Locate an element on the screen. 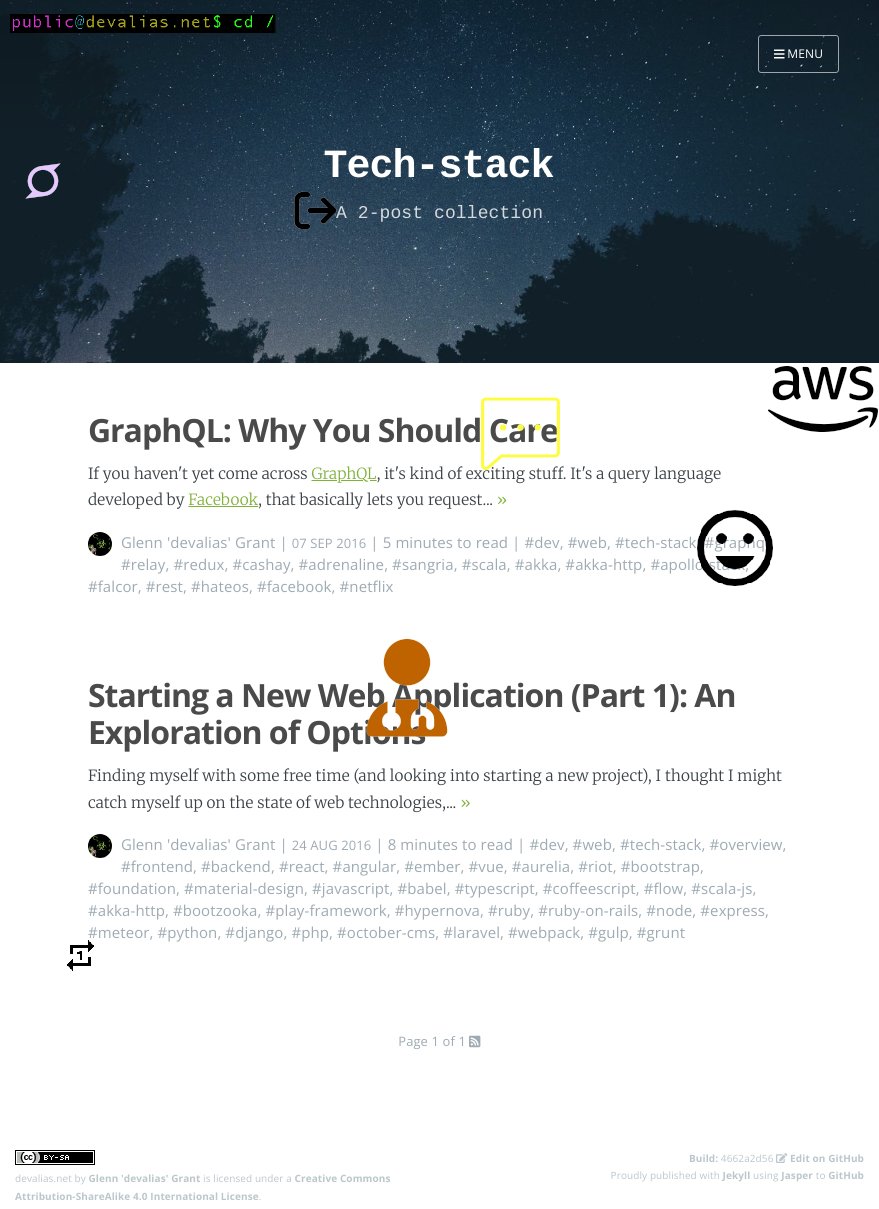  view doctor or medical professional profile is located at coordinates (407, 687).